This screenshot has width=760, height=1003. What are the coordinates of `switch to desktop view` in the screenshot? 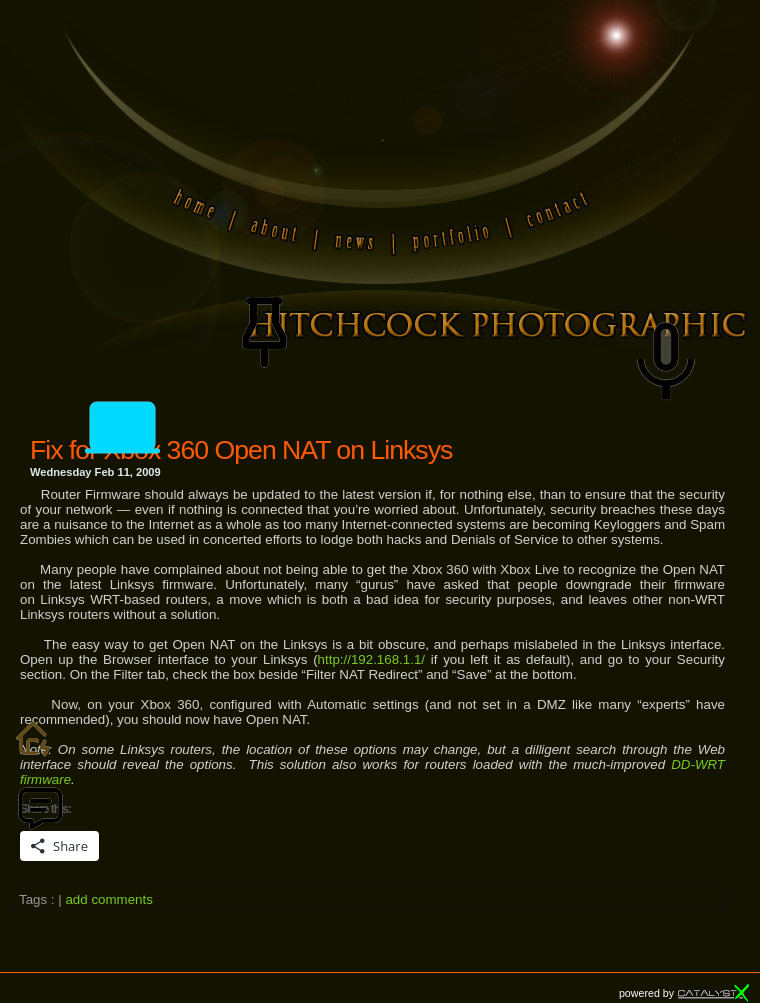 It's located at (122, 427).